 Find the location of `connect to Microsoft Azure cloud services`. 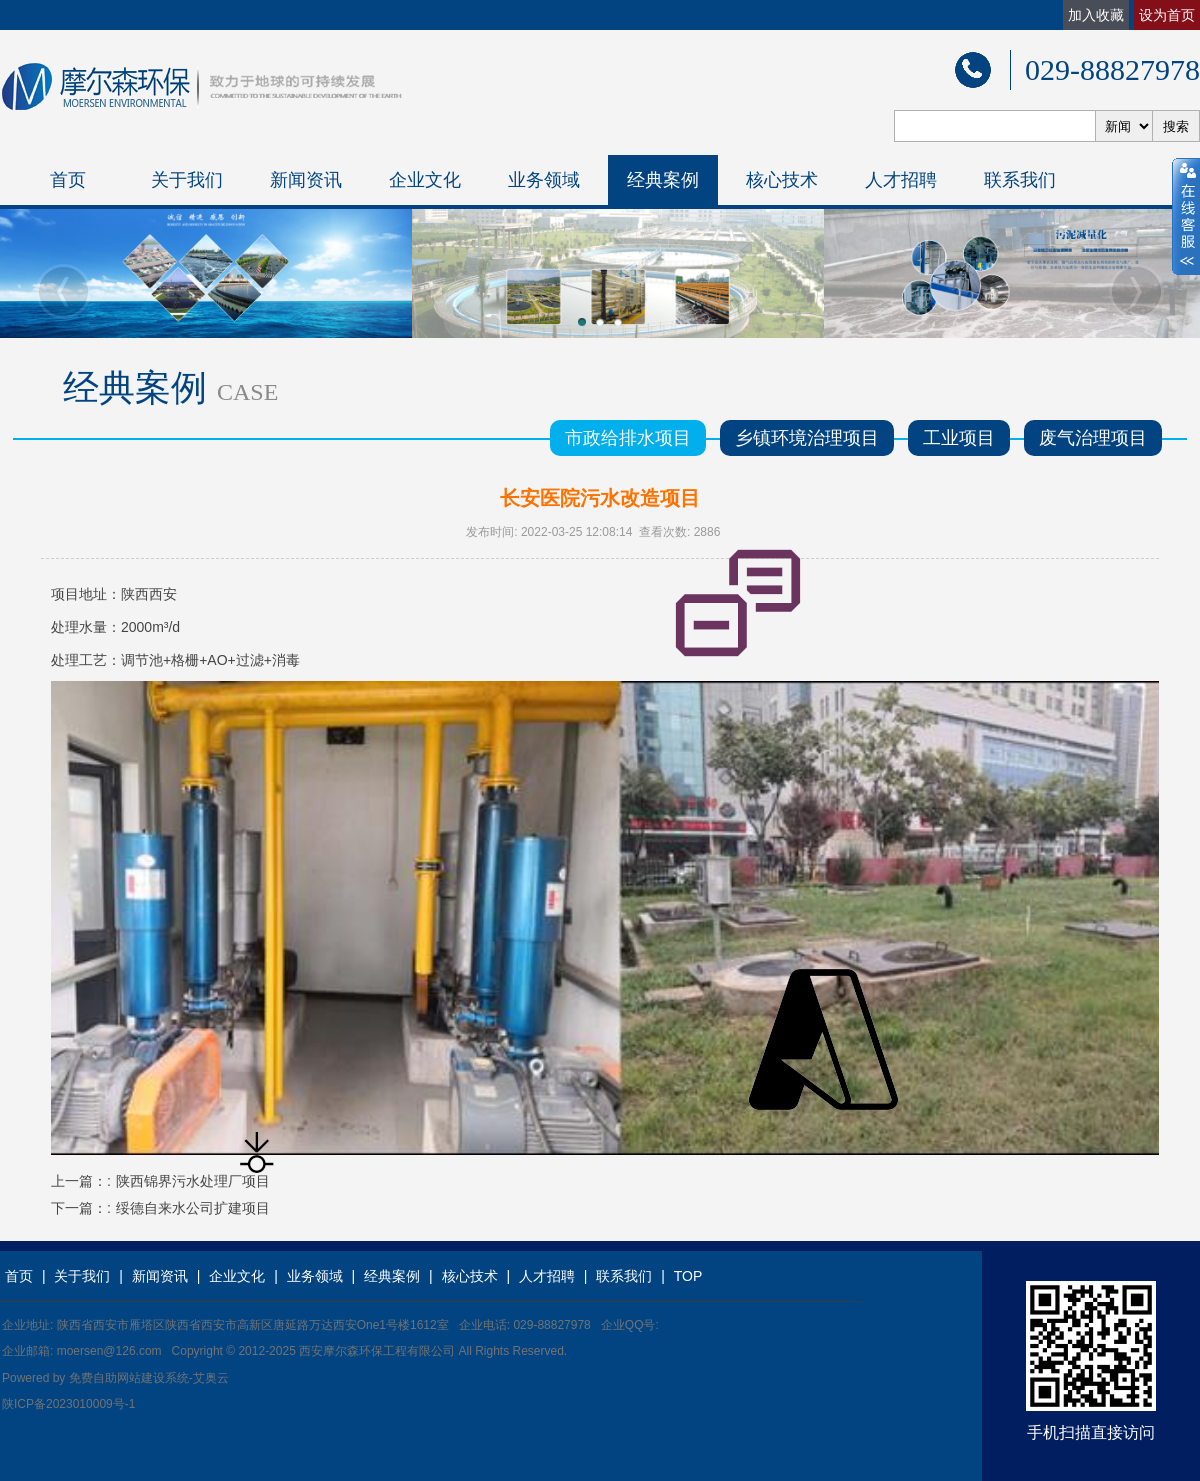

connect to Microsoft Azure cloud services is located at coordinates (823, 1039).